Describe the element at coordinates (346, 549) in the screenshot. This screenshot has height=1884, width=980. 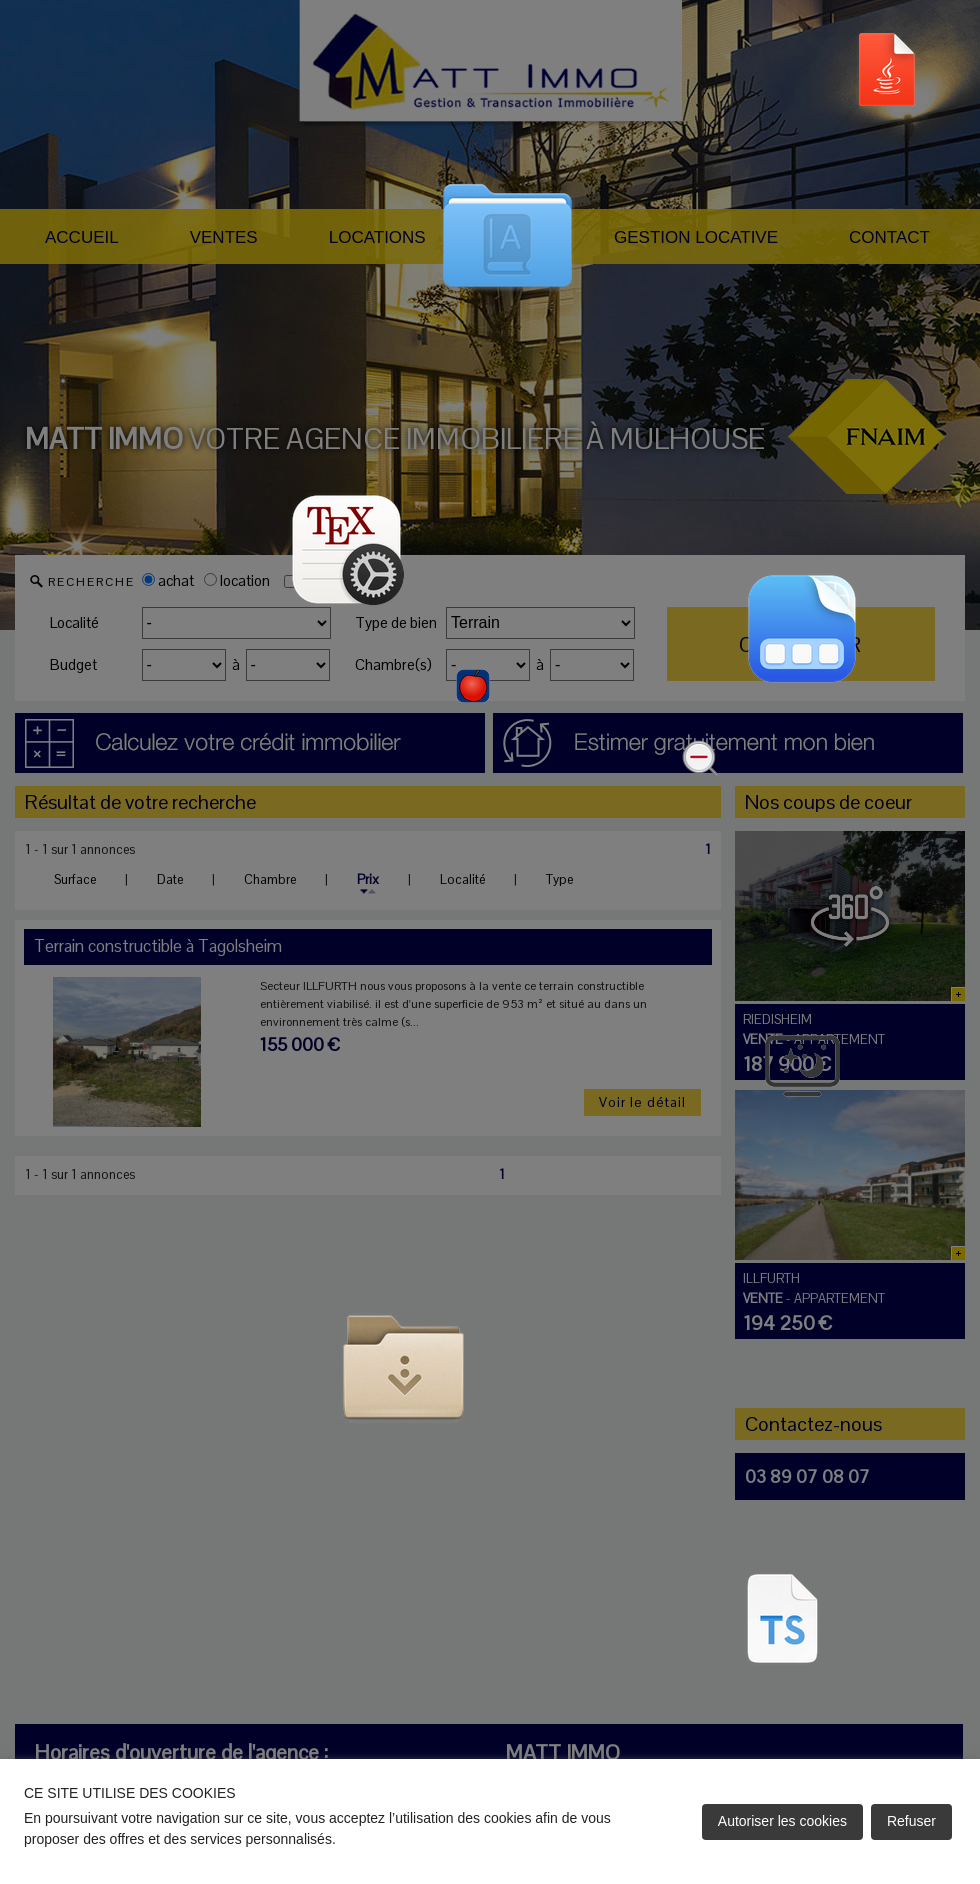
I see `open miktex console for managing tex distributions` at that location.